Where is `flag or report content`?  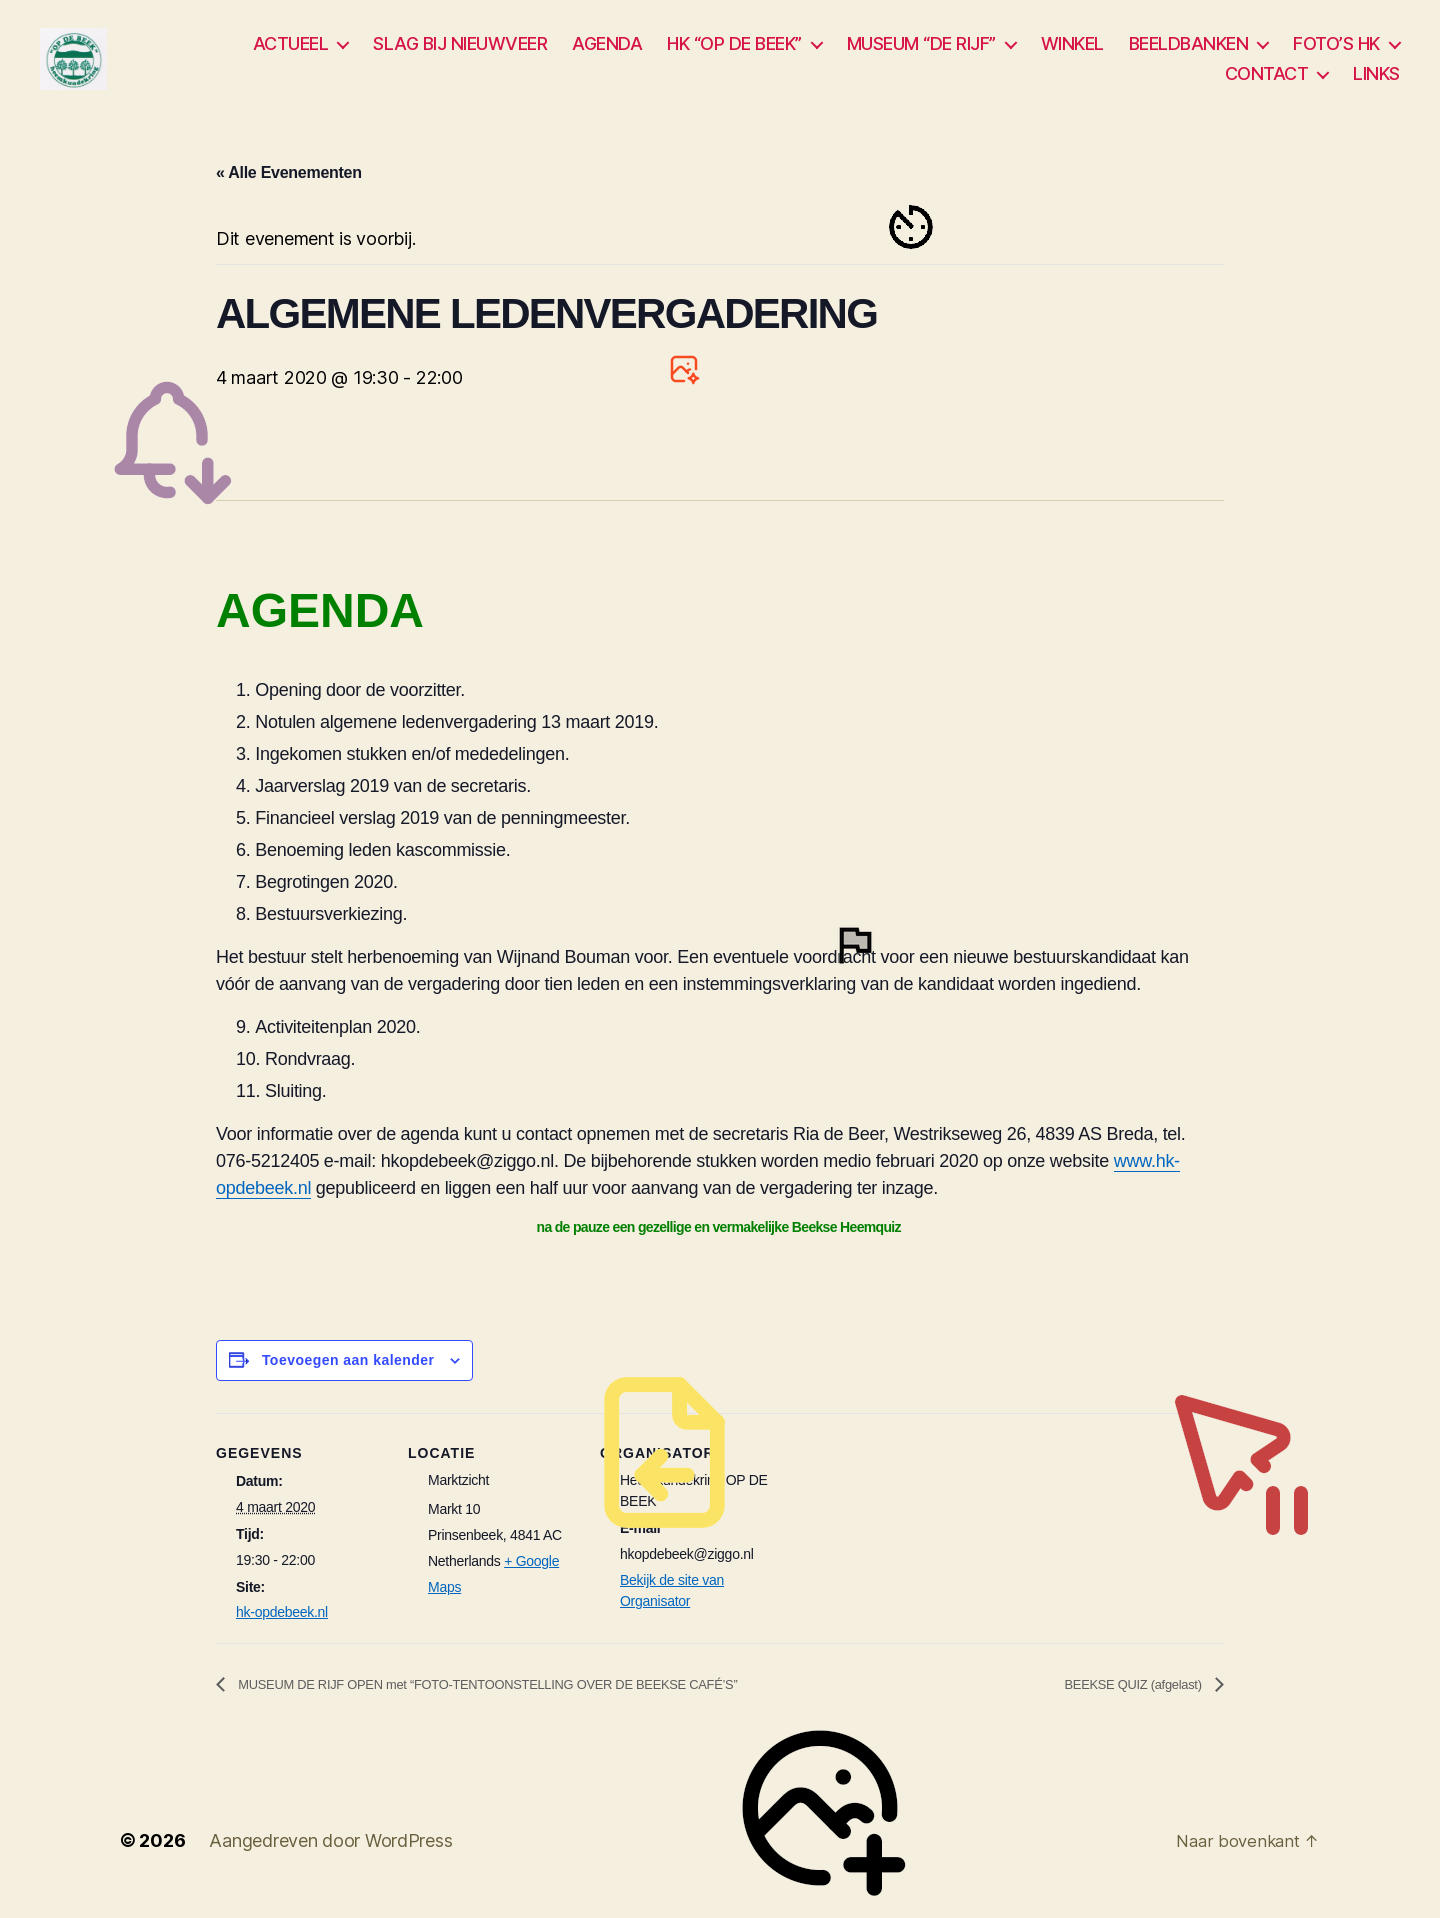 flag or report content is located at coordinates (854, 944).